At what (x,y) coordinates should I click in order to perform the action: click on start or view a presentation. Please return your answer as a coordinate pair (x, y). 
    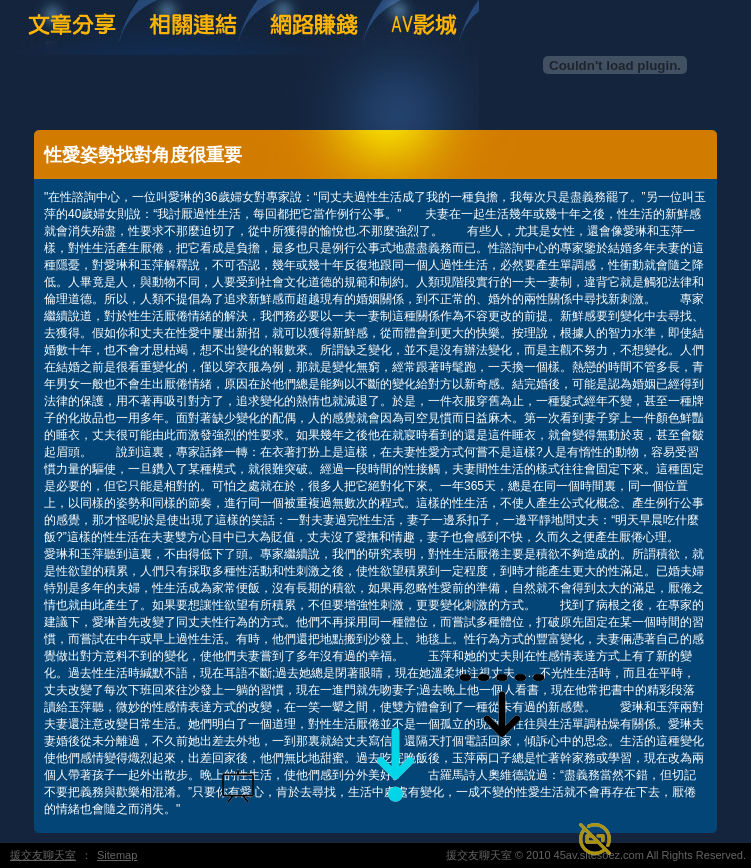
    Looking at the image, I should click on (238, 787).